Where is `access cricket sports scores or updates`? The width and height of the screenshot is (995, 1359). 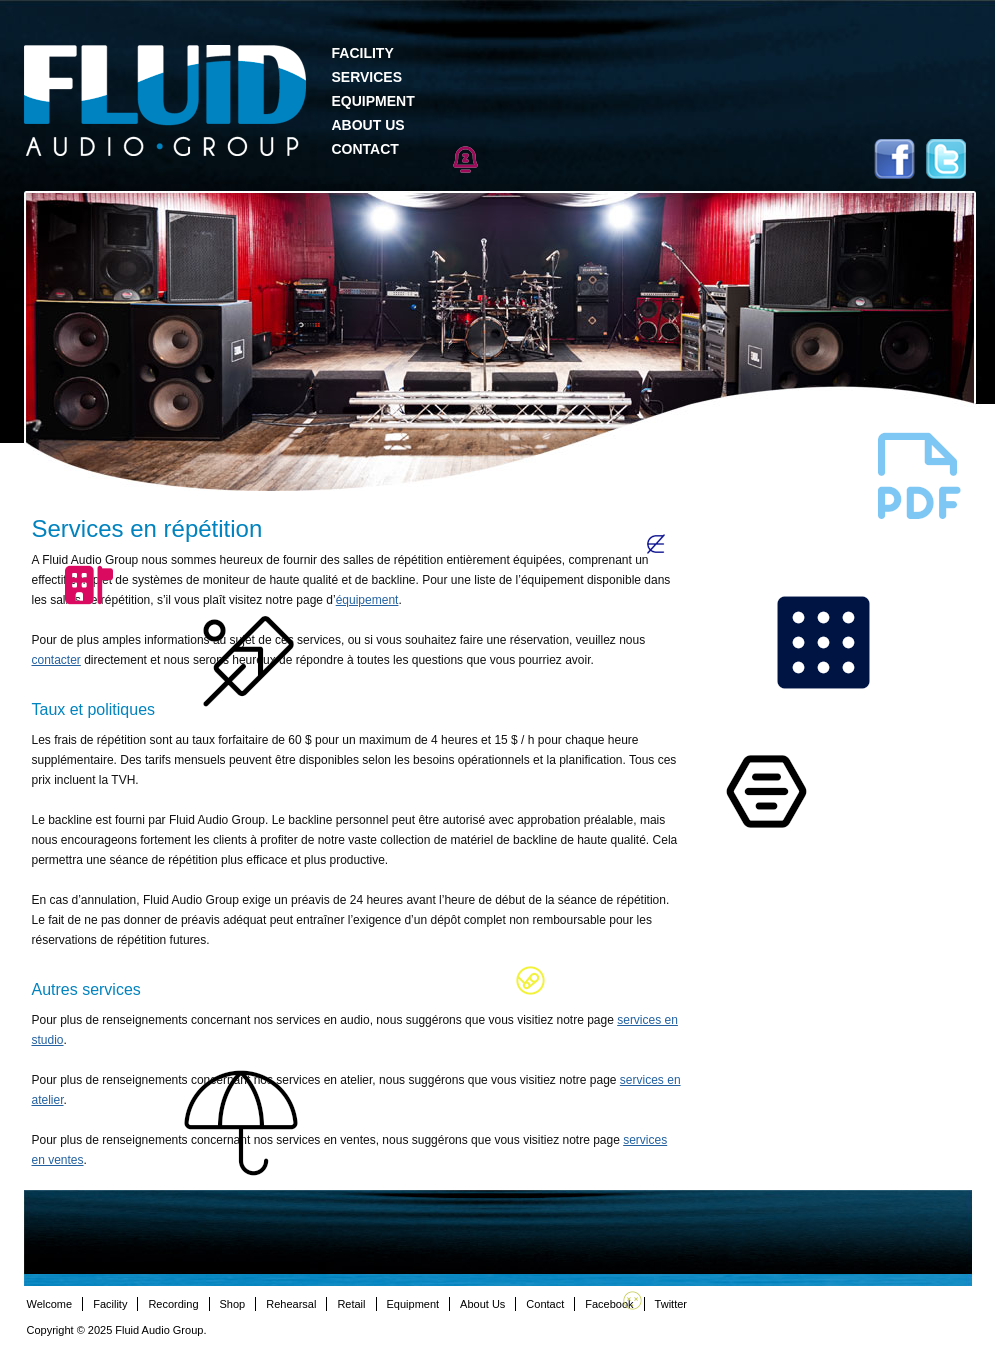
access cricket sports scores or updates is located at coordinates (243, 659).